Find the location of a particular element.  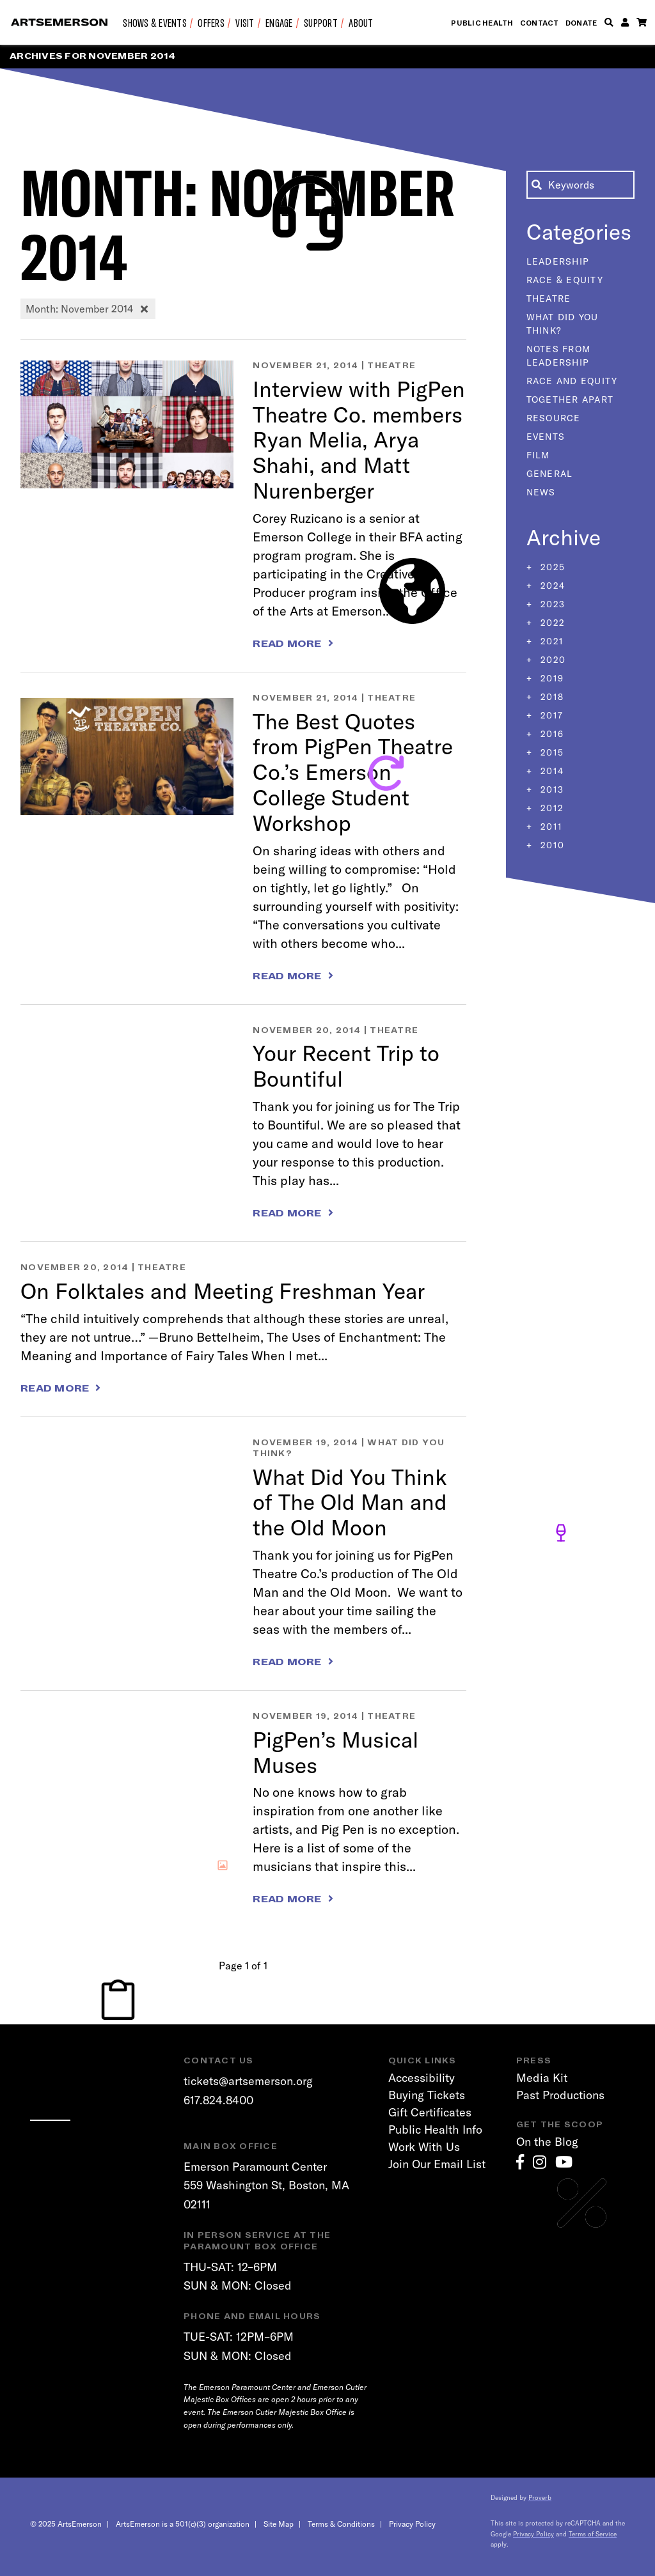

view discount or sale information is located at coordinates (581, 2203).